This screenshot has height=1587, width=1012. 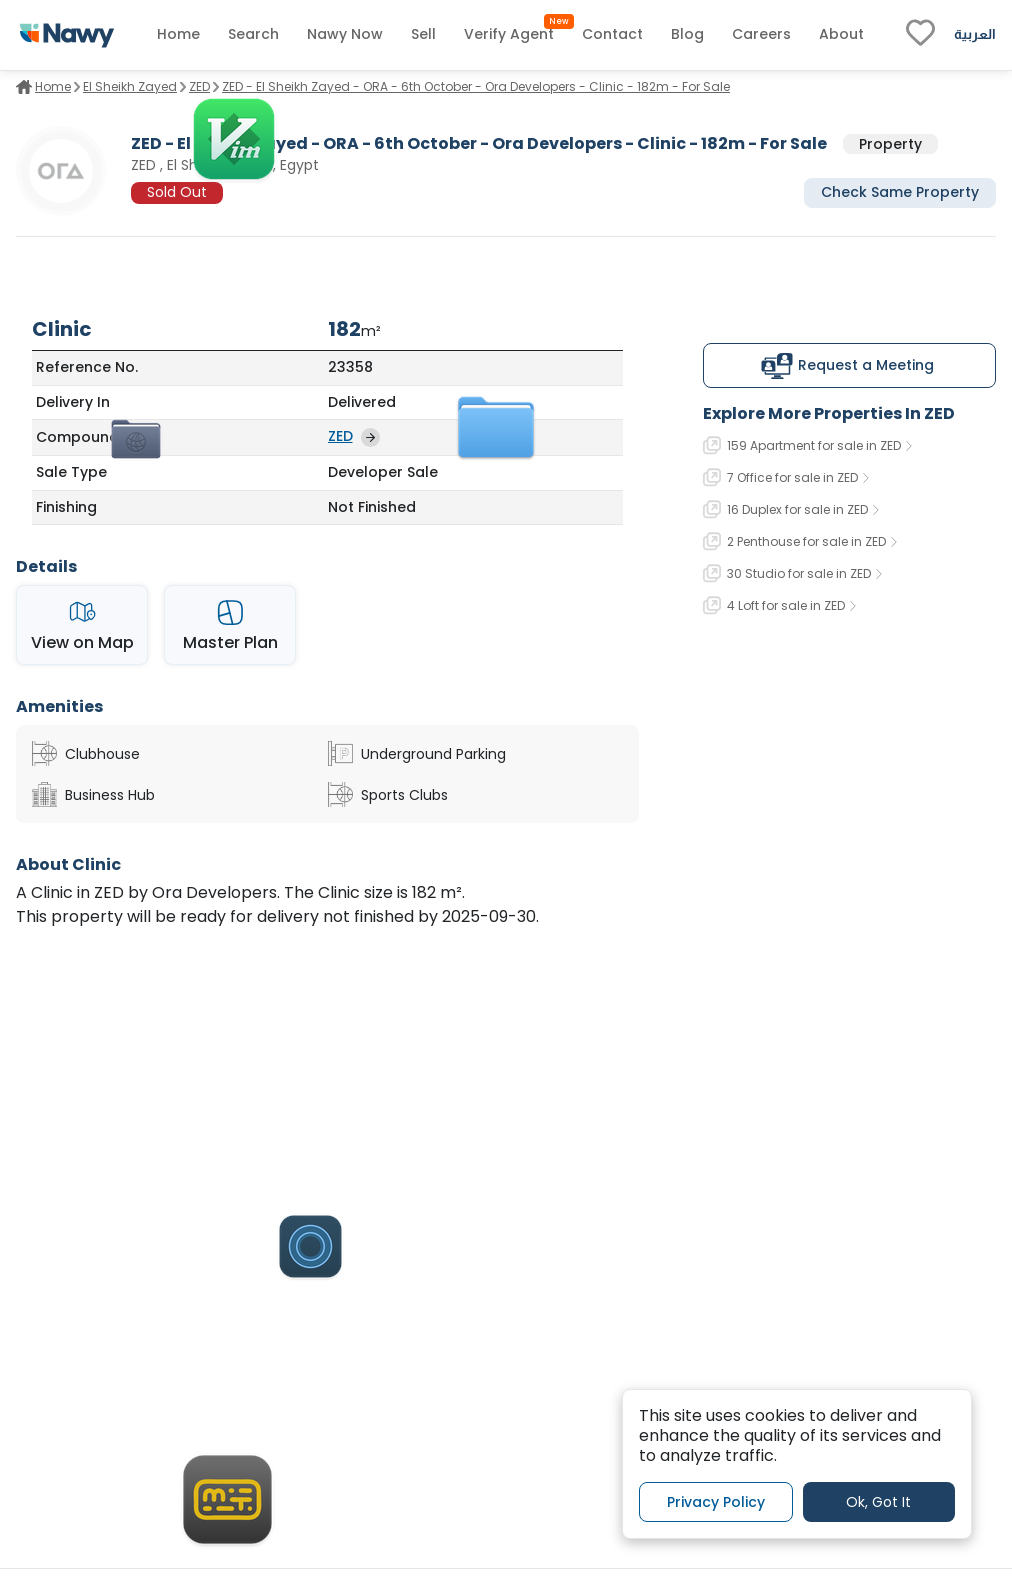 What do you see at coordinates (234, 139) in the screenshot?
I see `open vim text editor` at bounding box center [234, 139].